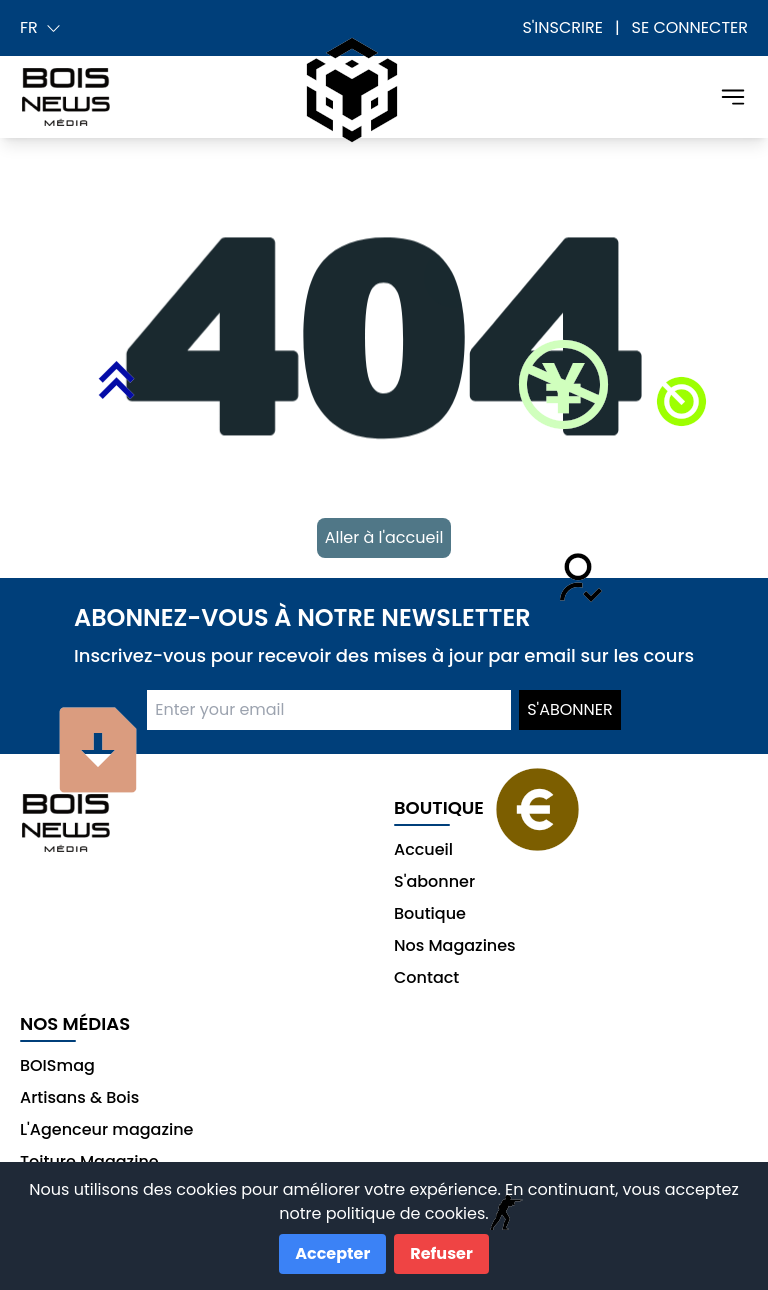  Describe the element at coordinates (352, 90) in the screenshot. I see `binance coin (bnb) cryptocurrency logo` at that location.